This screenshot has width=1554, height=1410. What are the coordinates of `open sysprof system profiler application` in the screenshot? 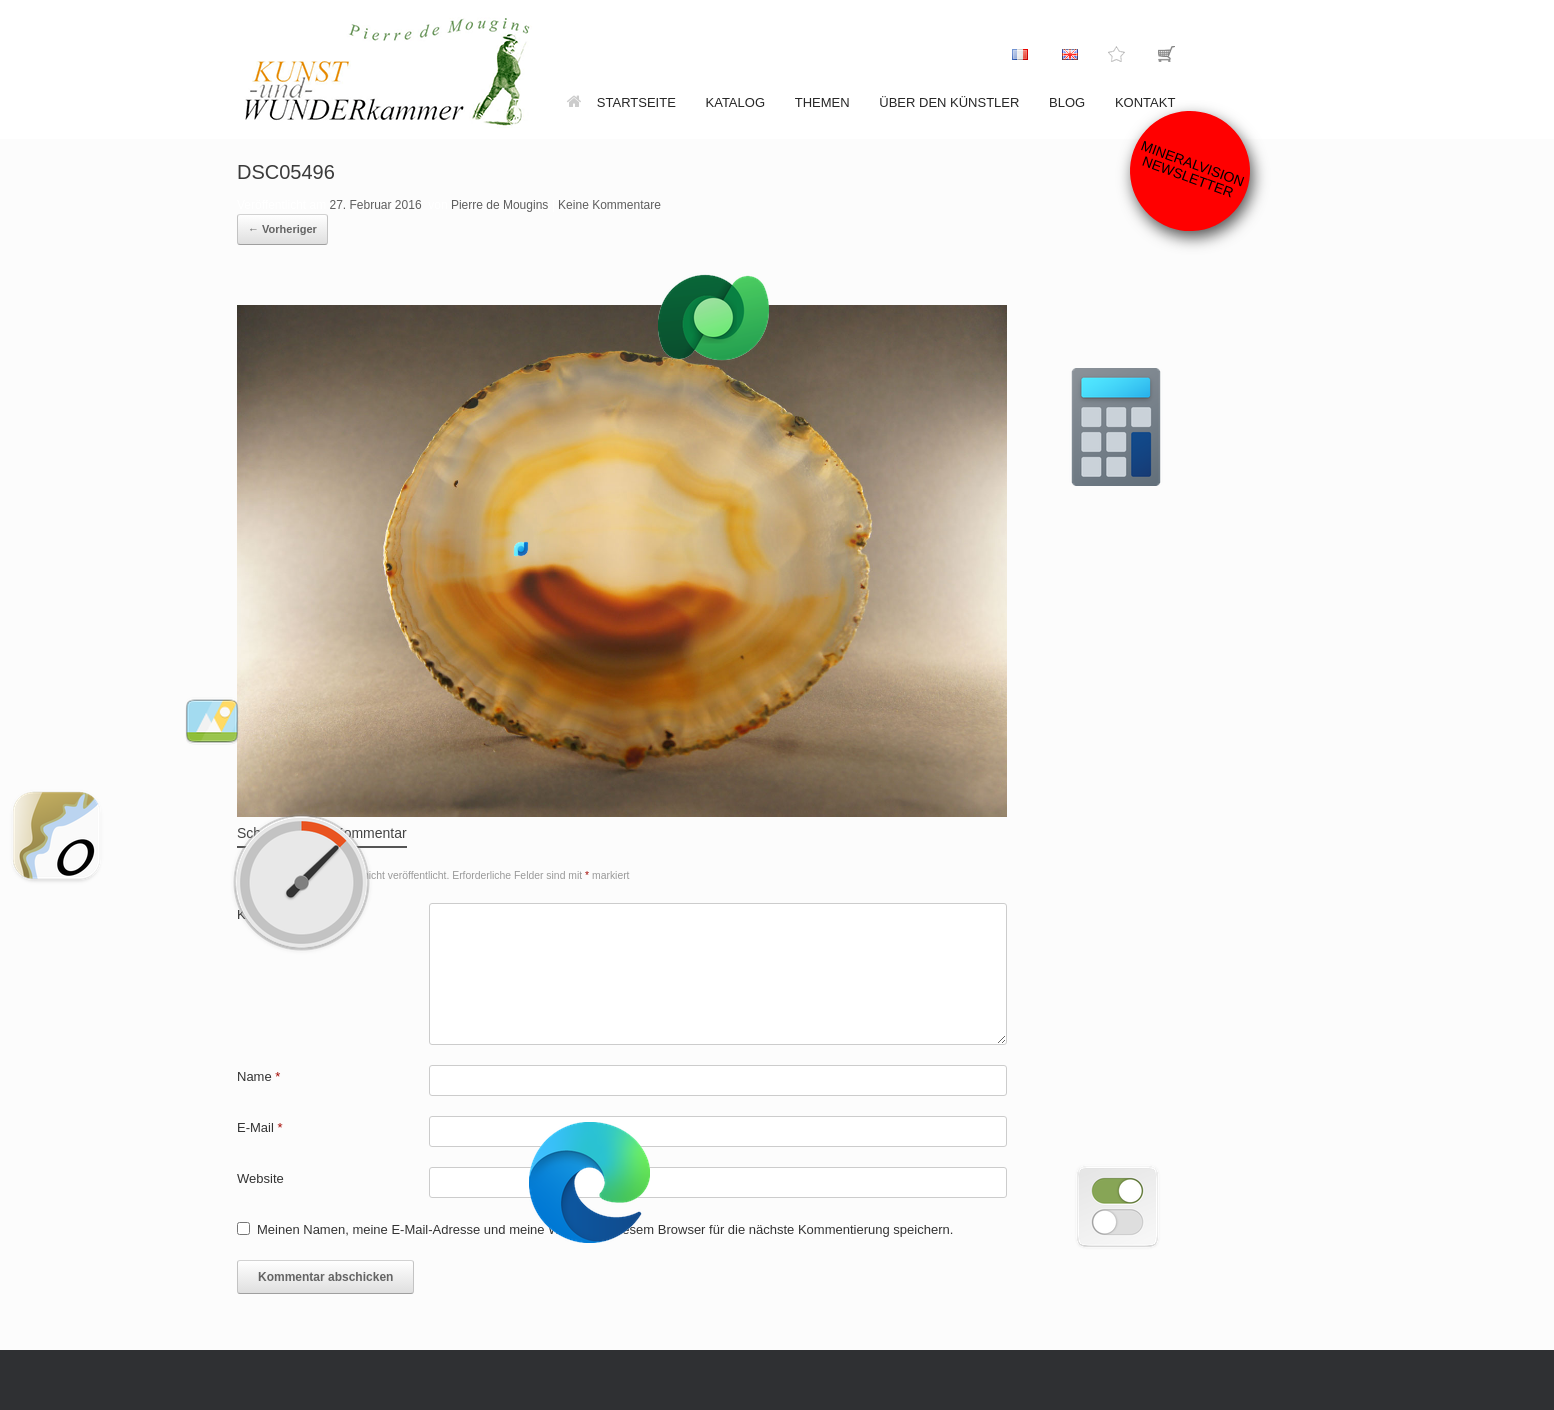 It's located at (301, 882).